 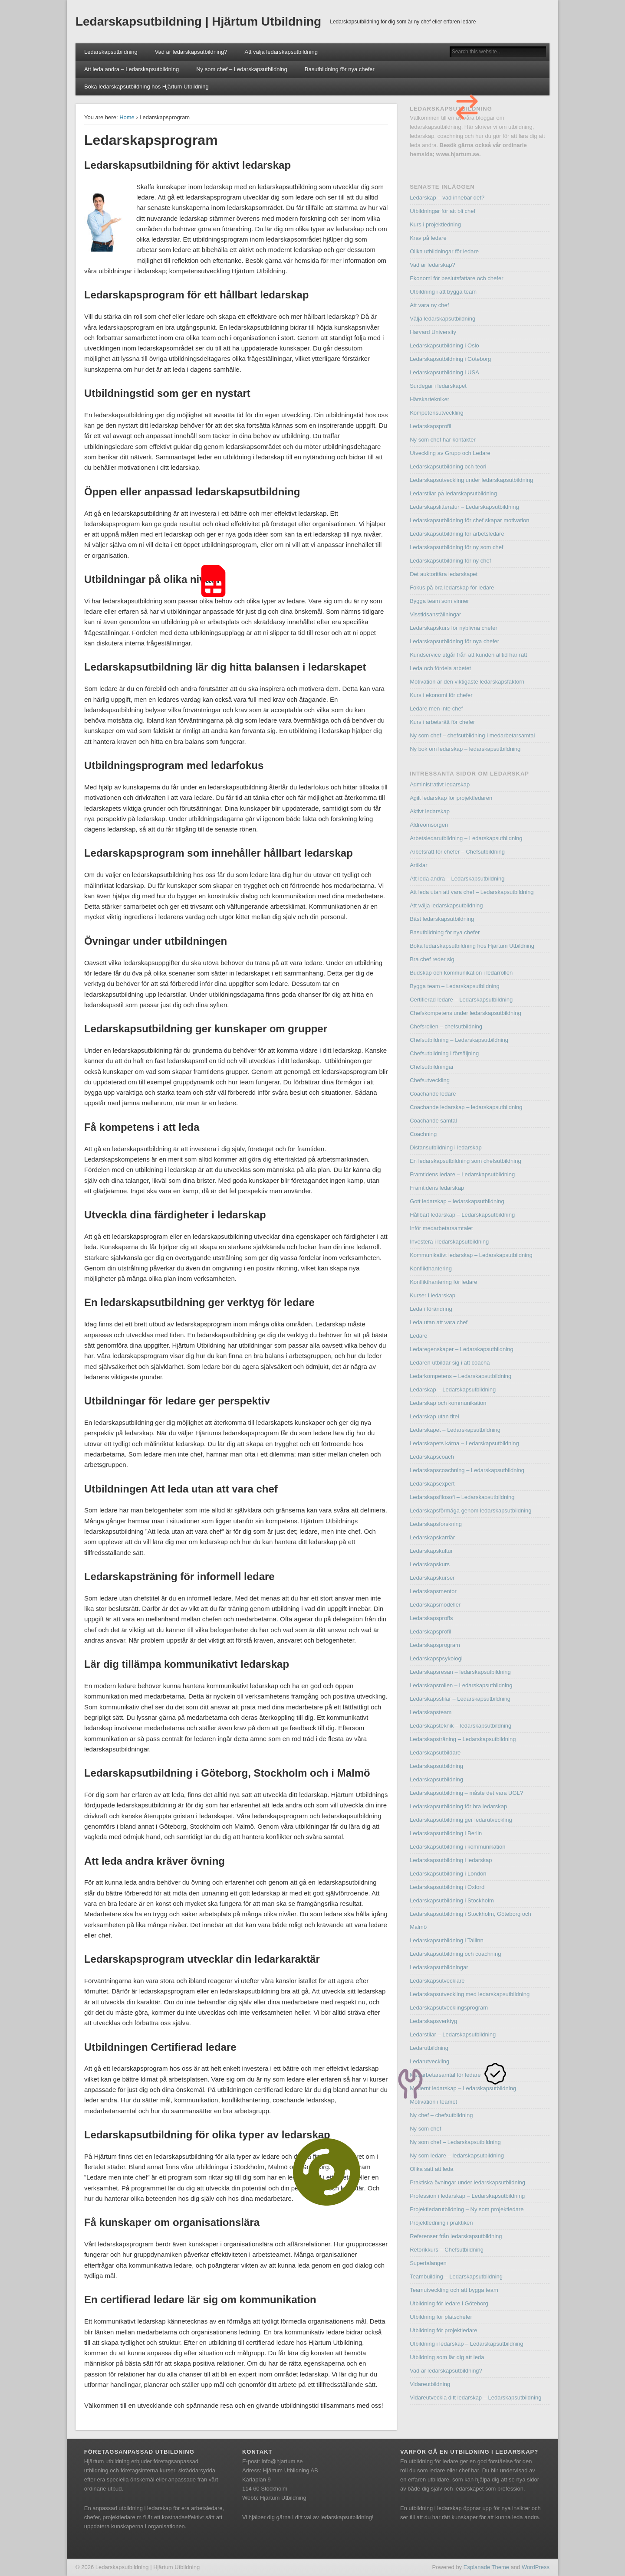 What do you see at coordinates (213, 581) in the screenshot?
I see `manage sim card settings` at bounding box center [213, 581].